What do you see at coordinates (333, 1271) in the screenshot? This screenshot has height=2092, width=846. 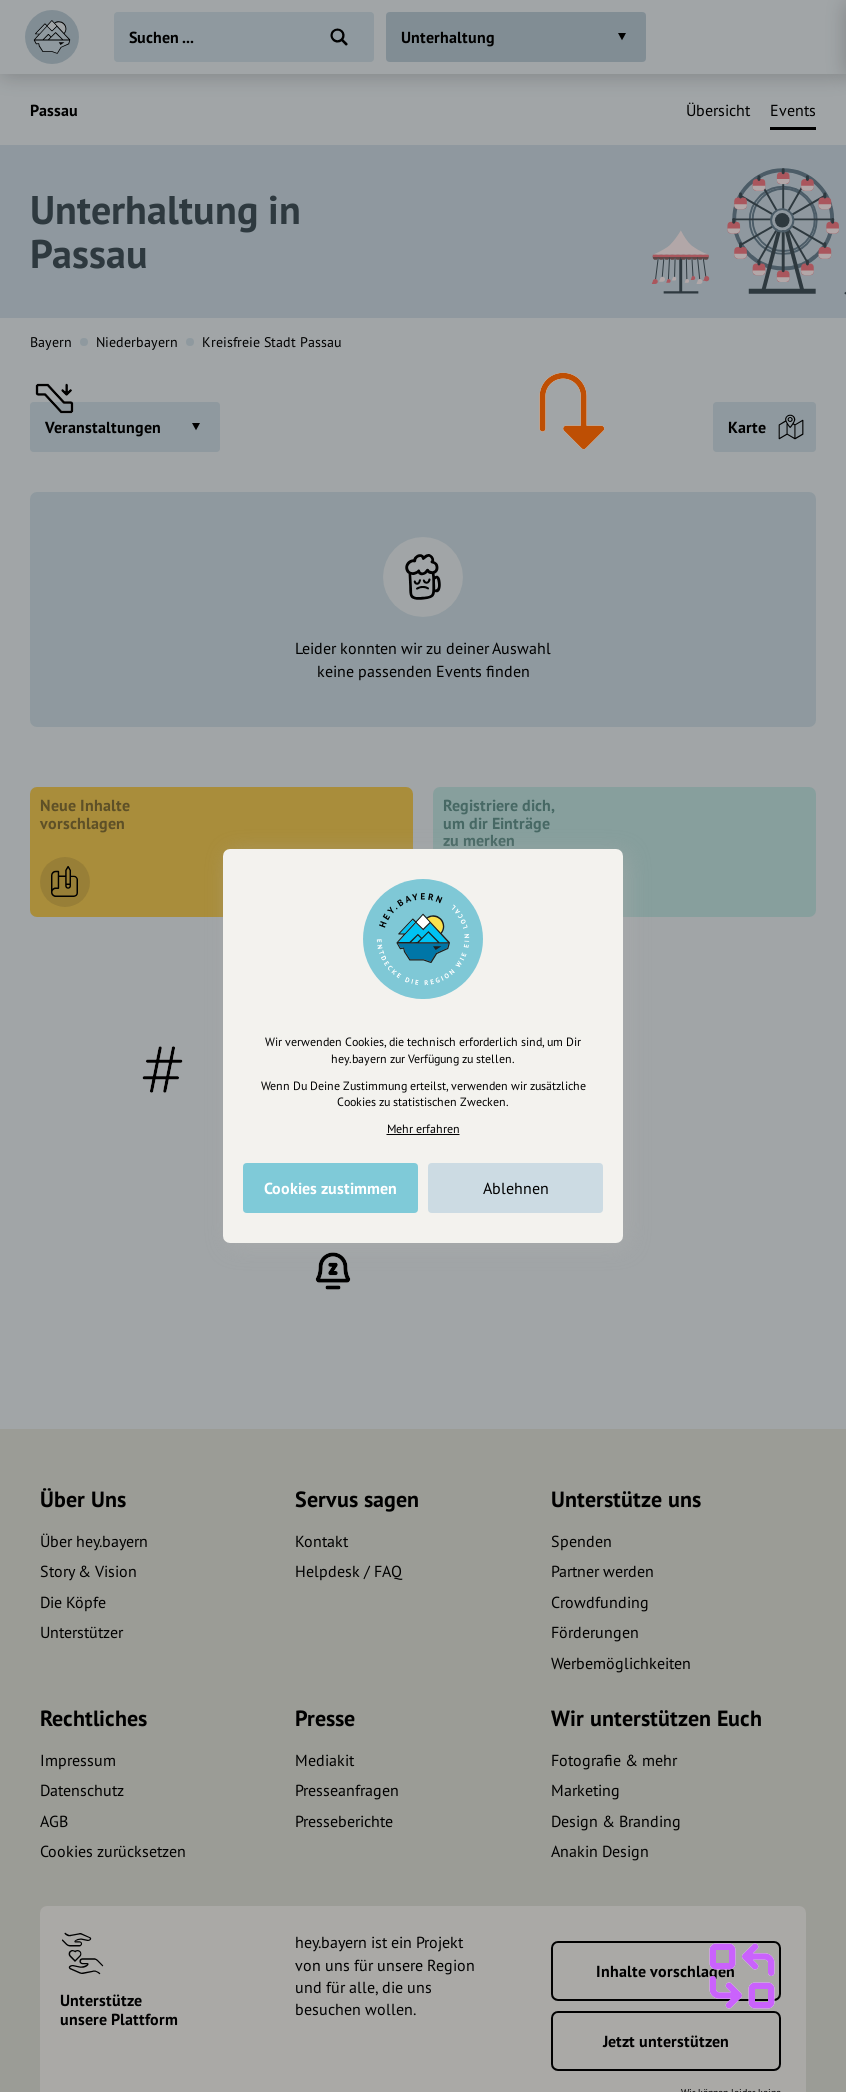 I see `snooze notifications` at bounding box center [333, 1271].